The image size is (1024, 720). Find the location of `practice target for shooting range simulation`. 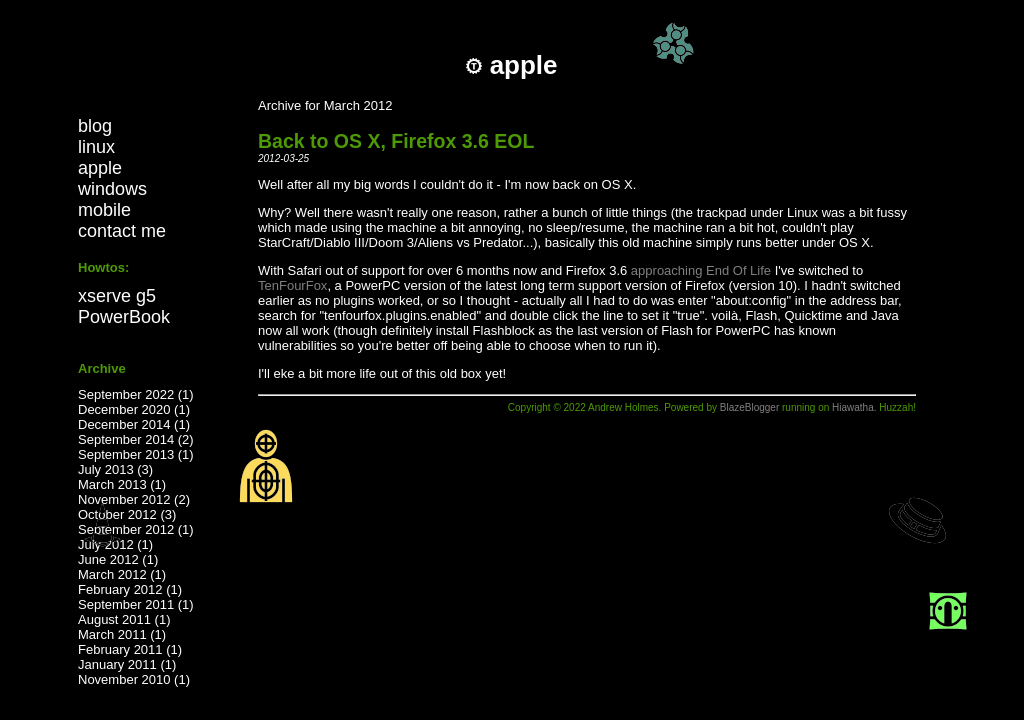

practice target for shooting range simulation is located at coordinates (266, 466).